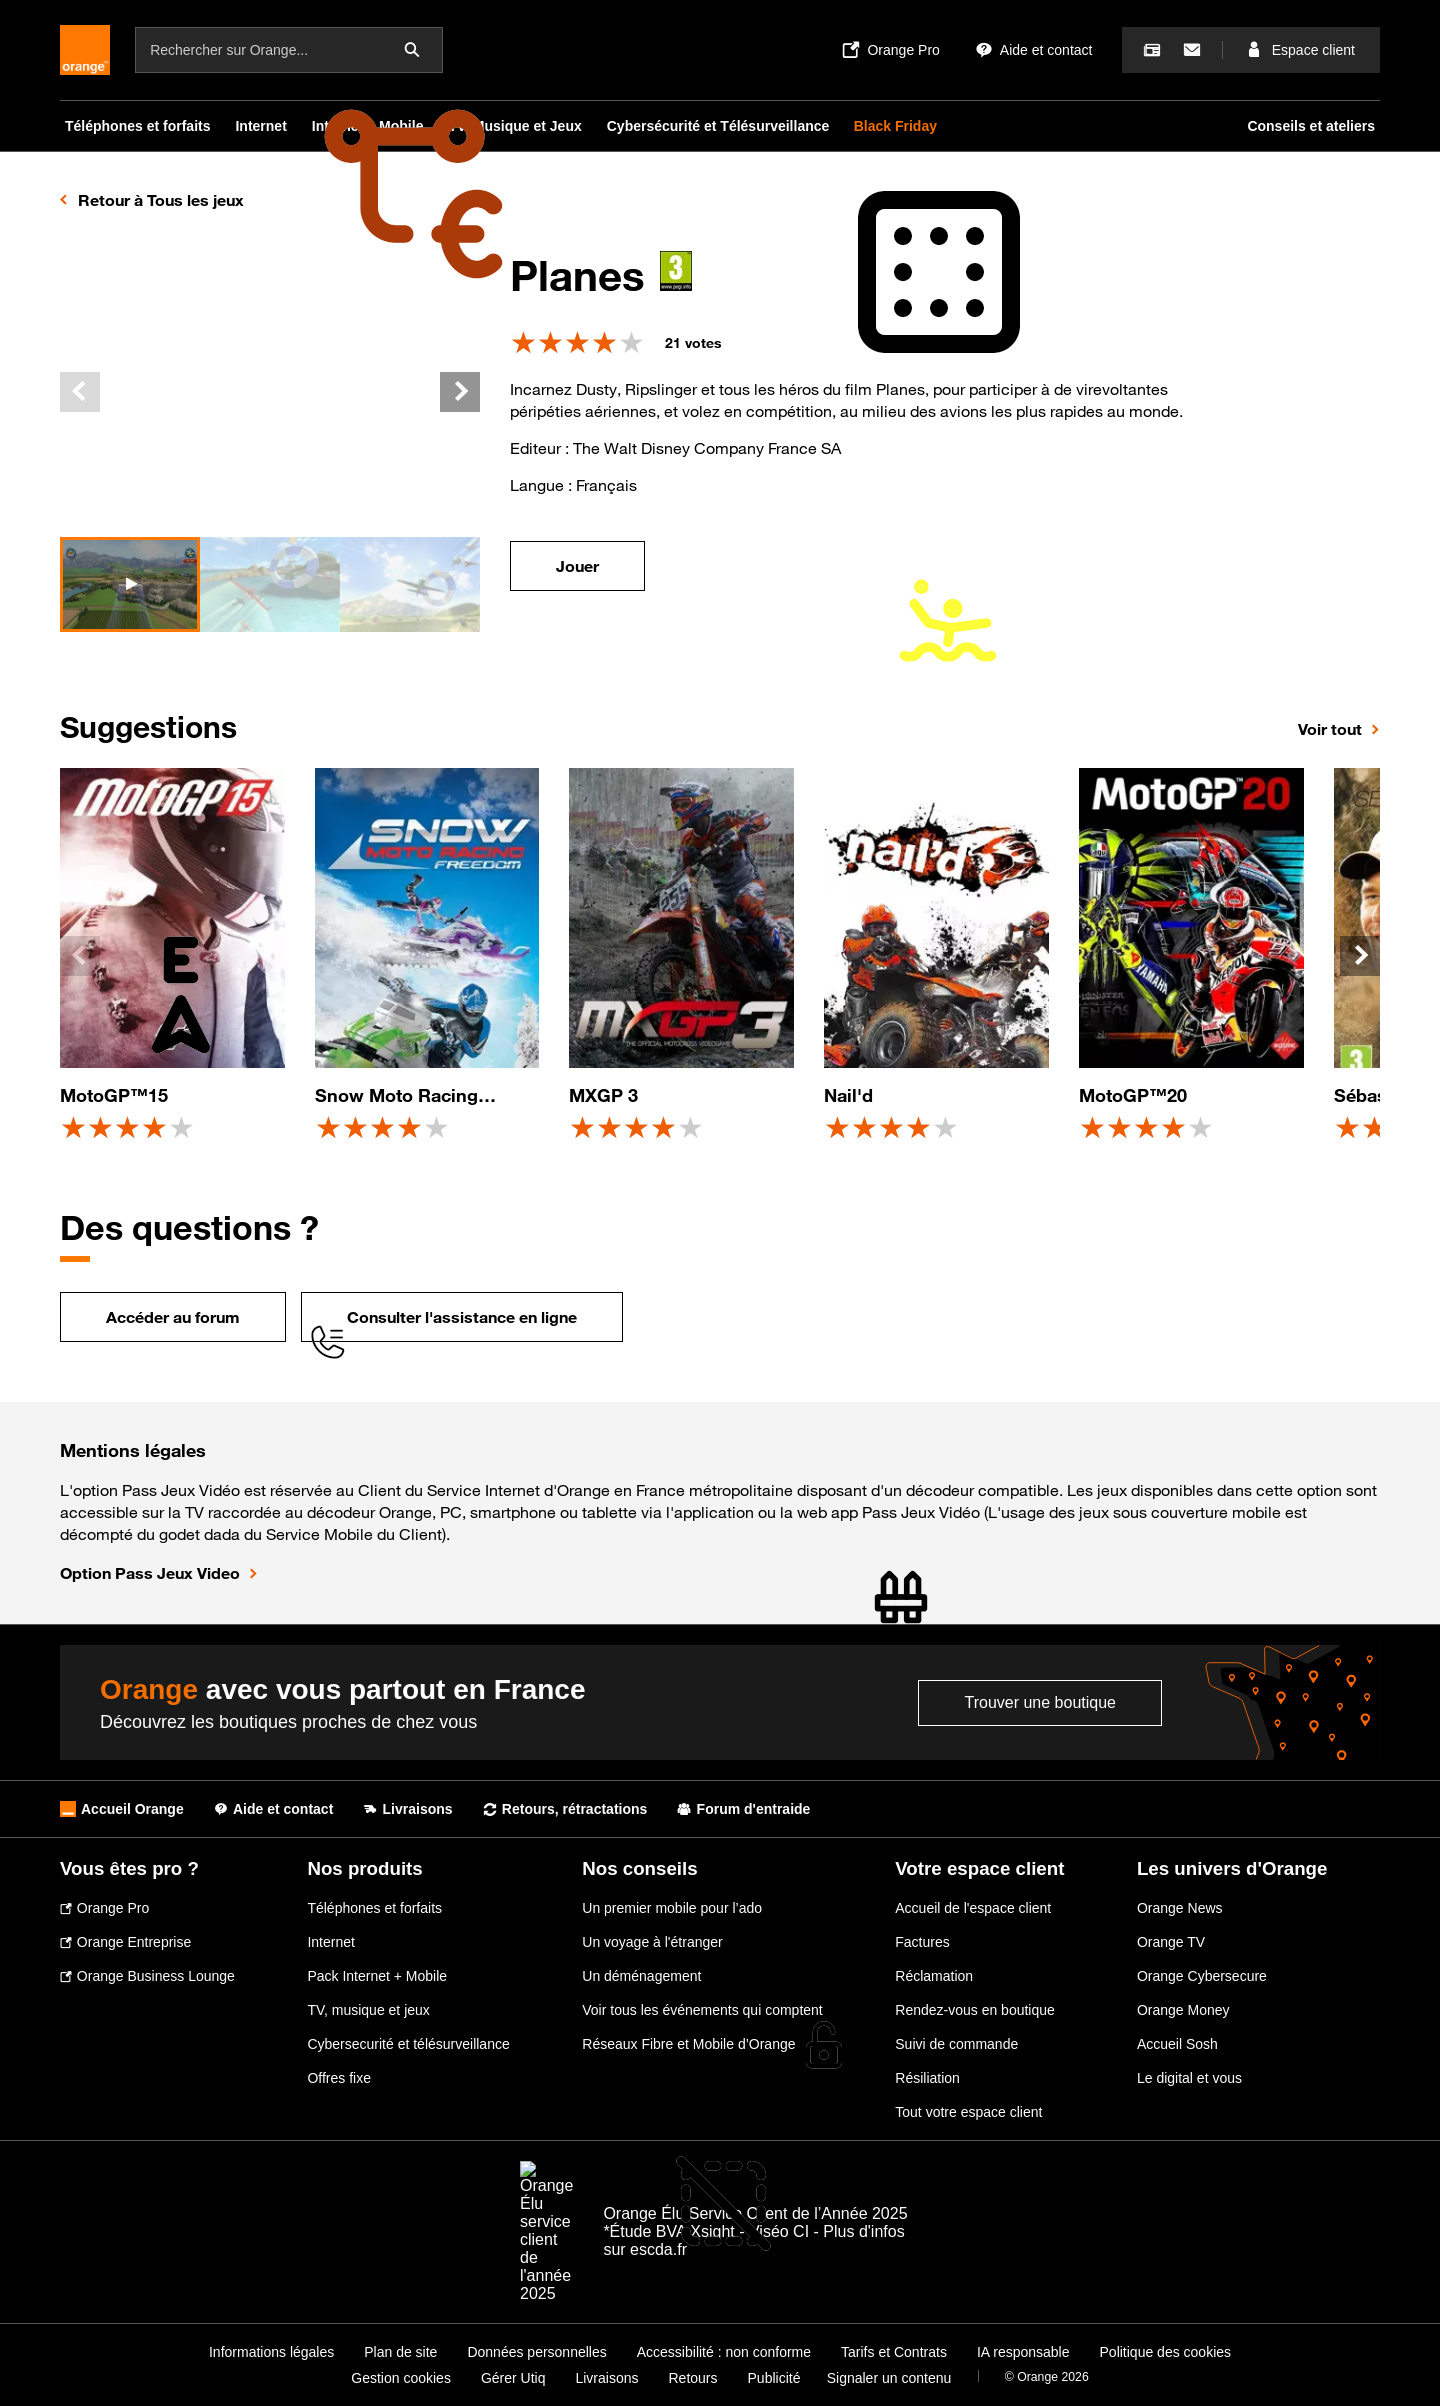 This screenshot has height=2406, width=1440. Describe the element at coordinates (328, 1341) in the screenshot. I see `view call log or phone history` at that location.